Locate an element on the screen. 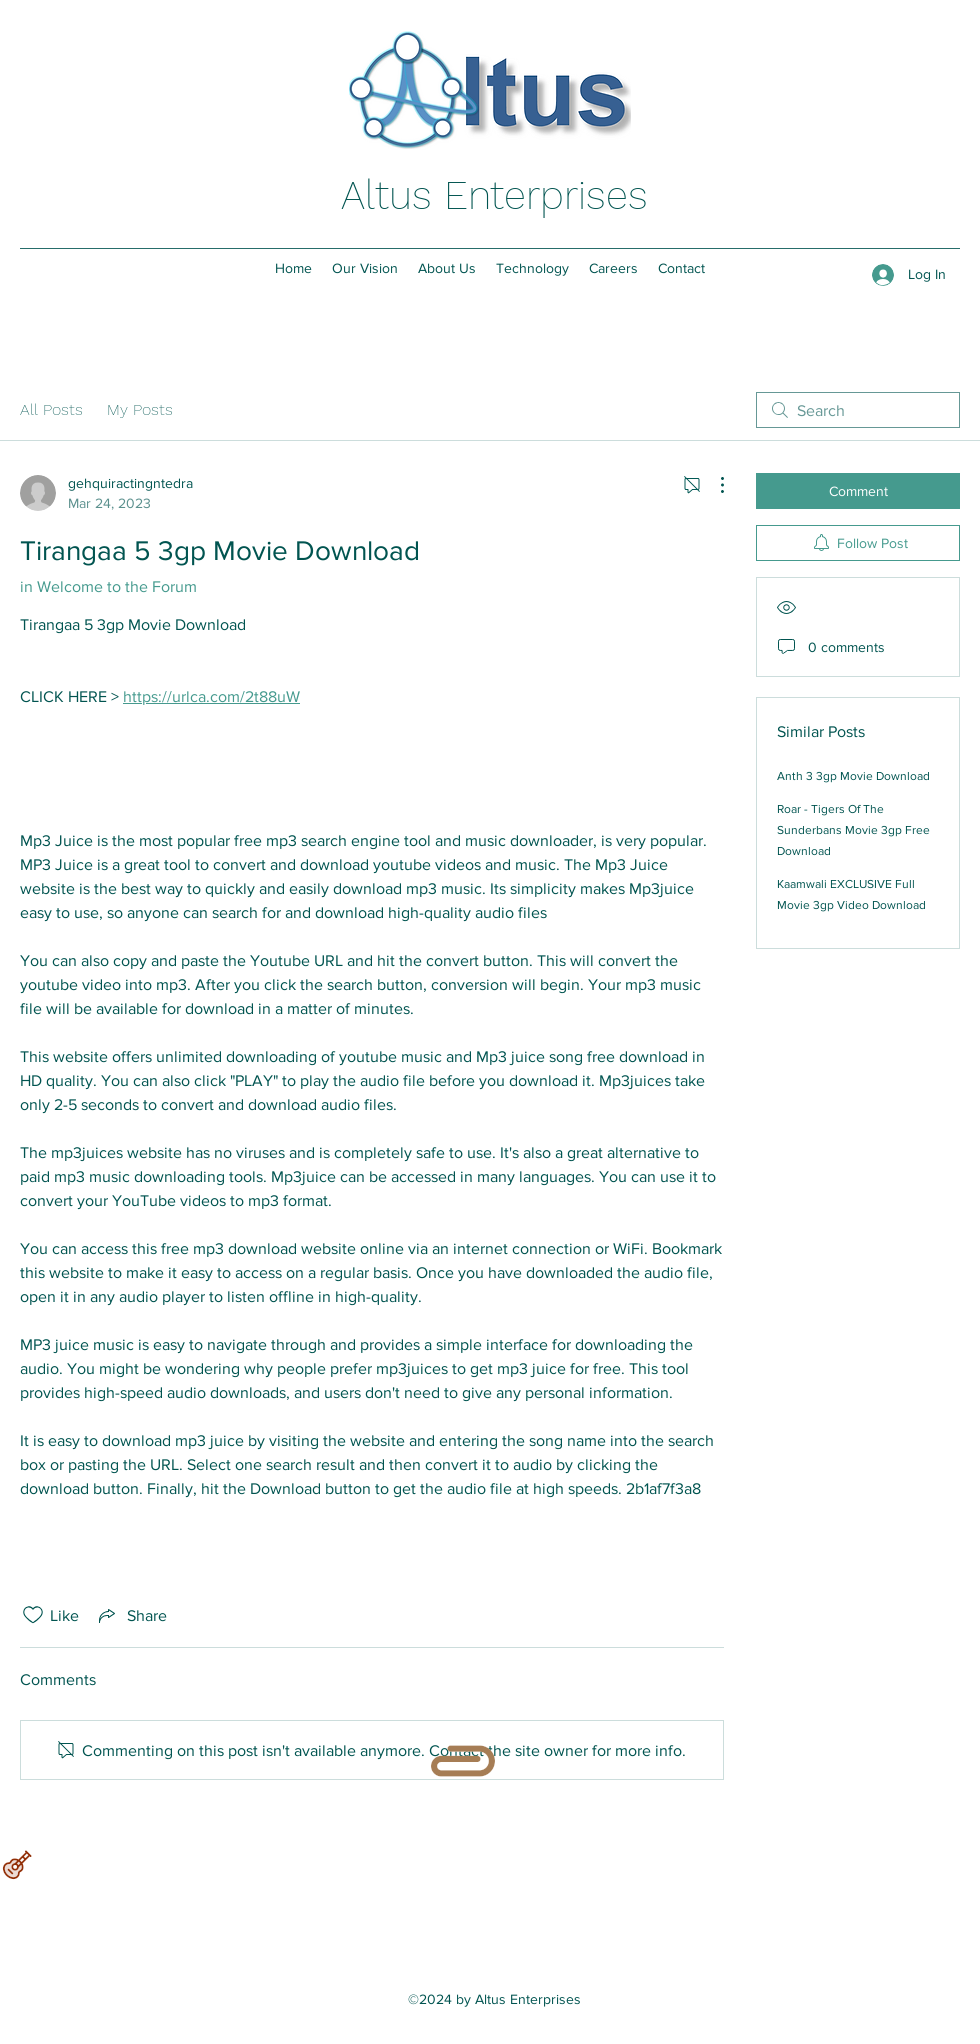  attach a file to your message is located at coordinates (463, 1761).